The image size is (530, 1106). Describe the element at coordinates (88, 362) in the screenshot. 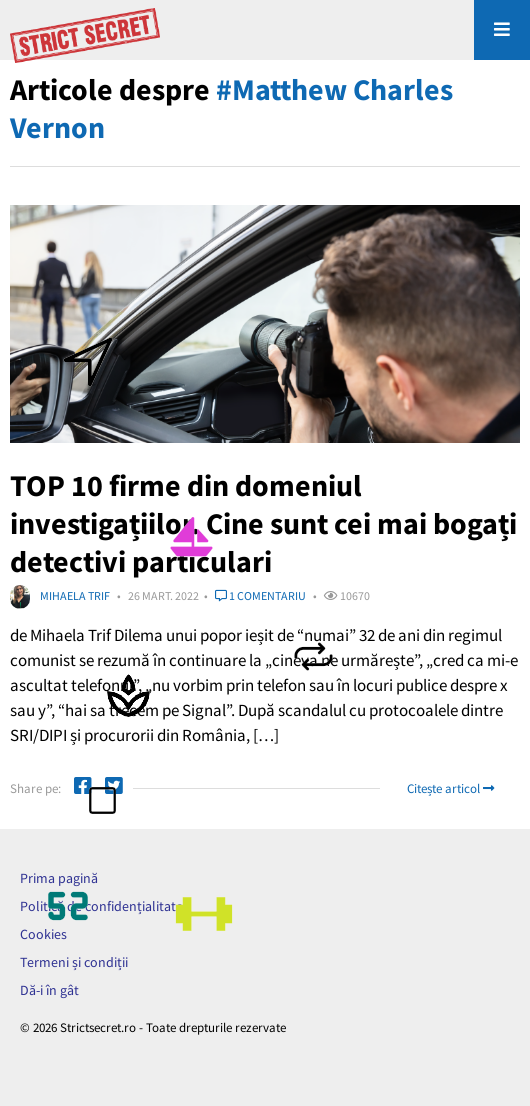

I see `get directions to a location` at that location.